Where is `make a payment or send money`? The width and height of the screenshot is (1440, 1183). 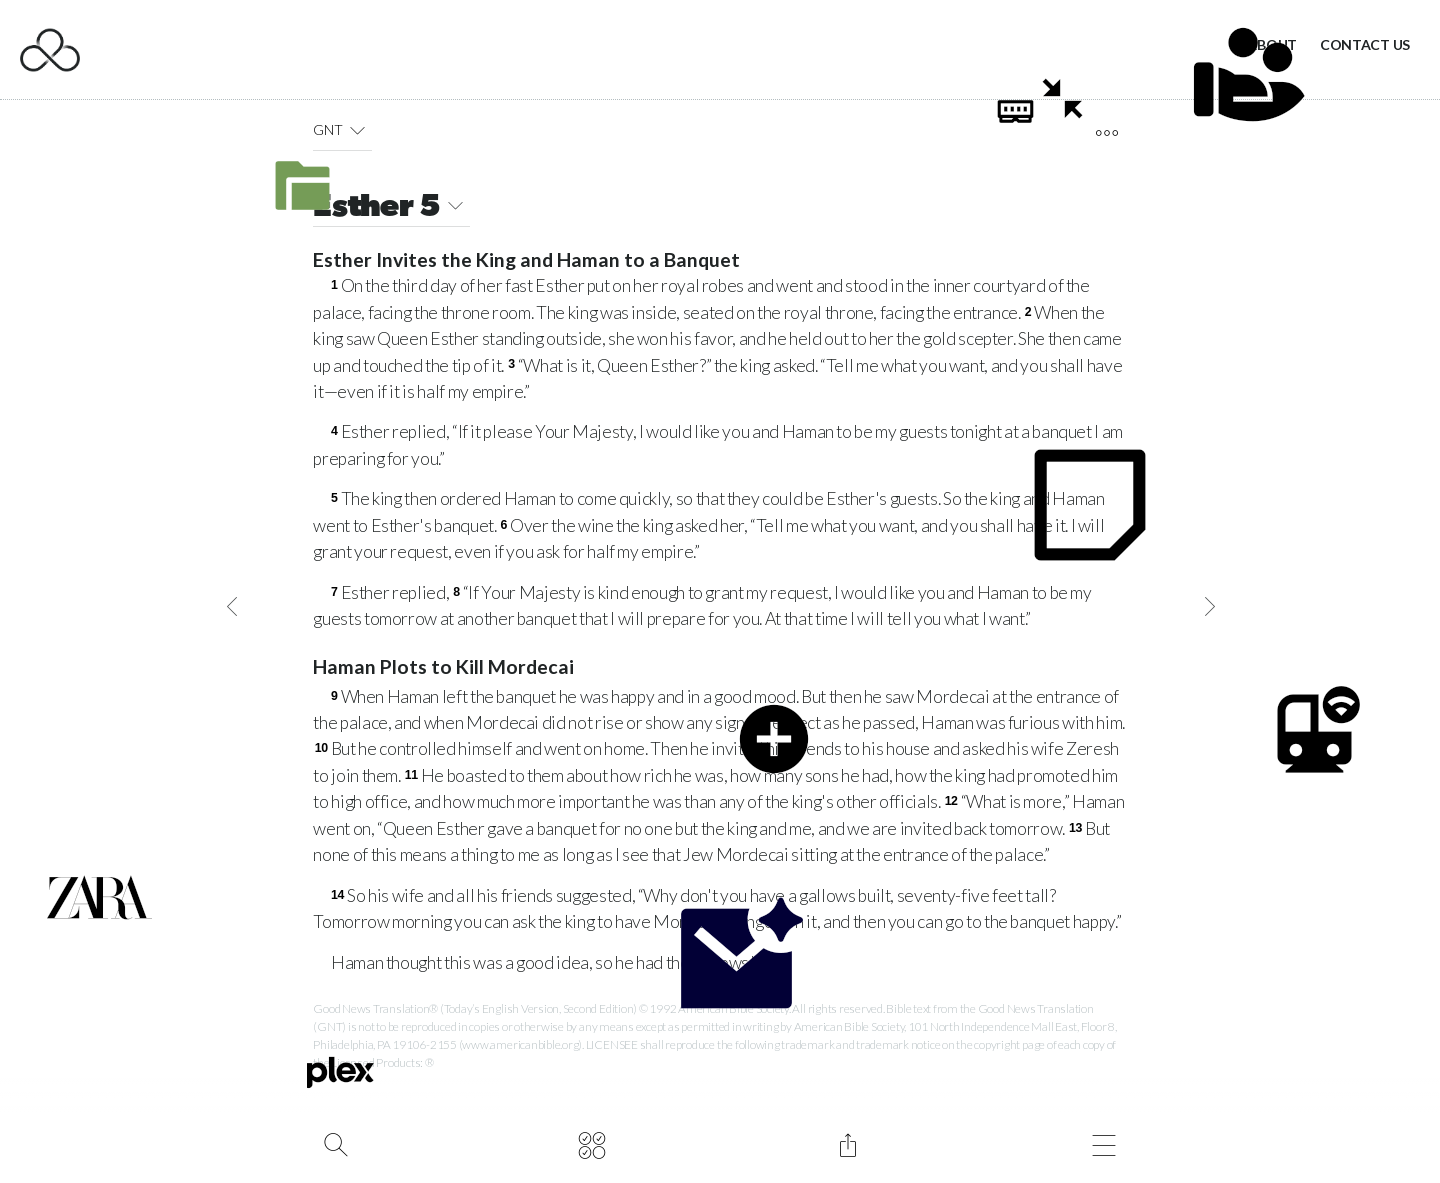
make a payment or send money is located at coordinates (1248, 77).